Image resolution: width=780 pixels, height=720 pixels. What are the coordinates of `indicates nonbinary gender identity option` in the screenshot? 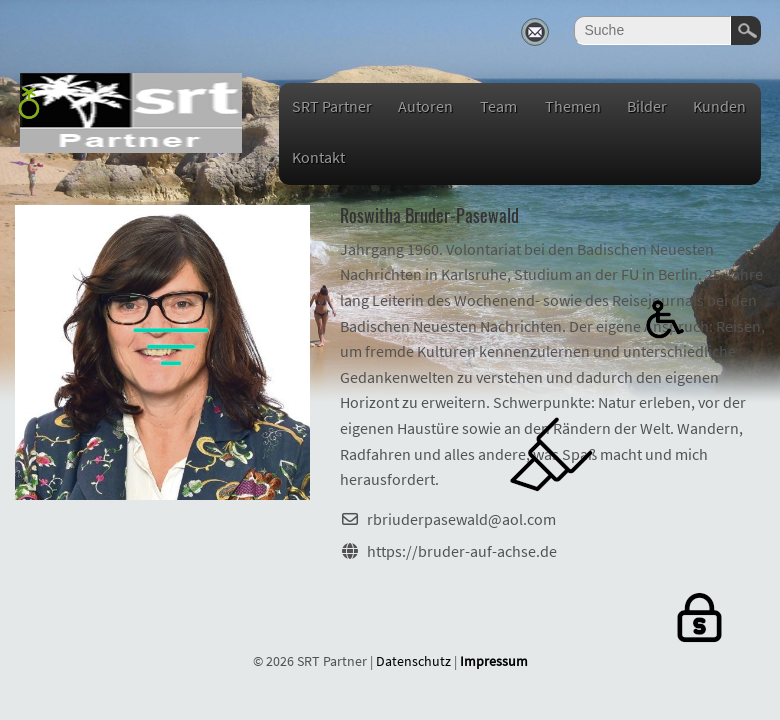 It's located at (29, 103).